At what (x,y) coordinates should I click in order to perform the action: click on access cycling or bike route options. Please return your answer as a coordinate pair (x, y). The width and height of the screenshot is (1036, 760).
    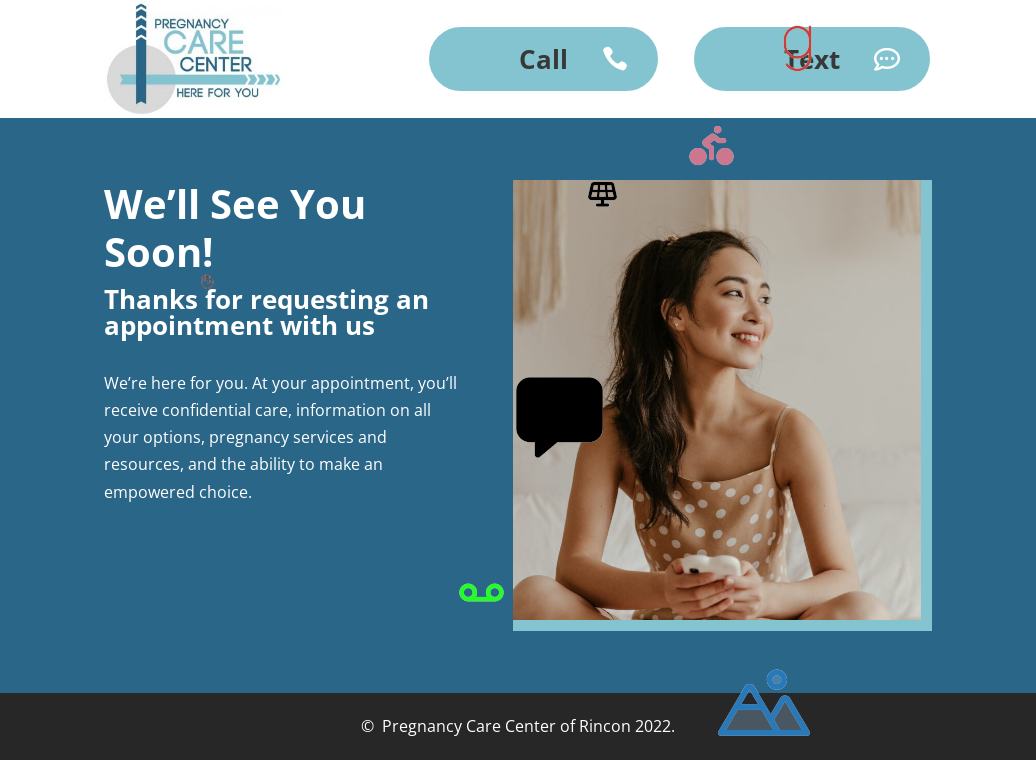
    Looking at the image, I should click on (711, 145).